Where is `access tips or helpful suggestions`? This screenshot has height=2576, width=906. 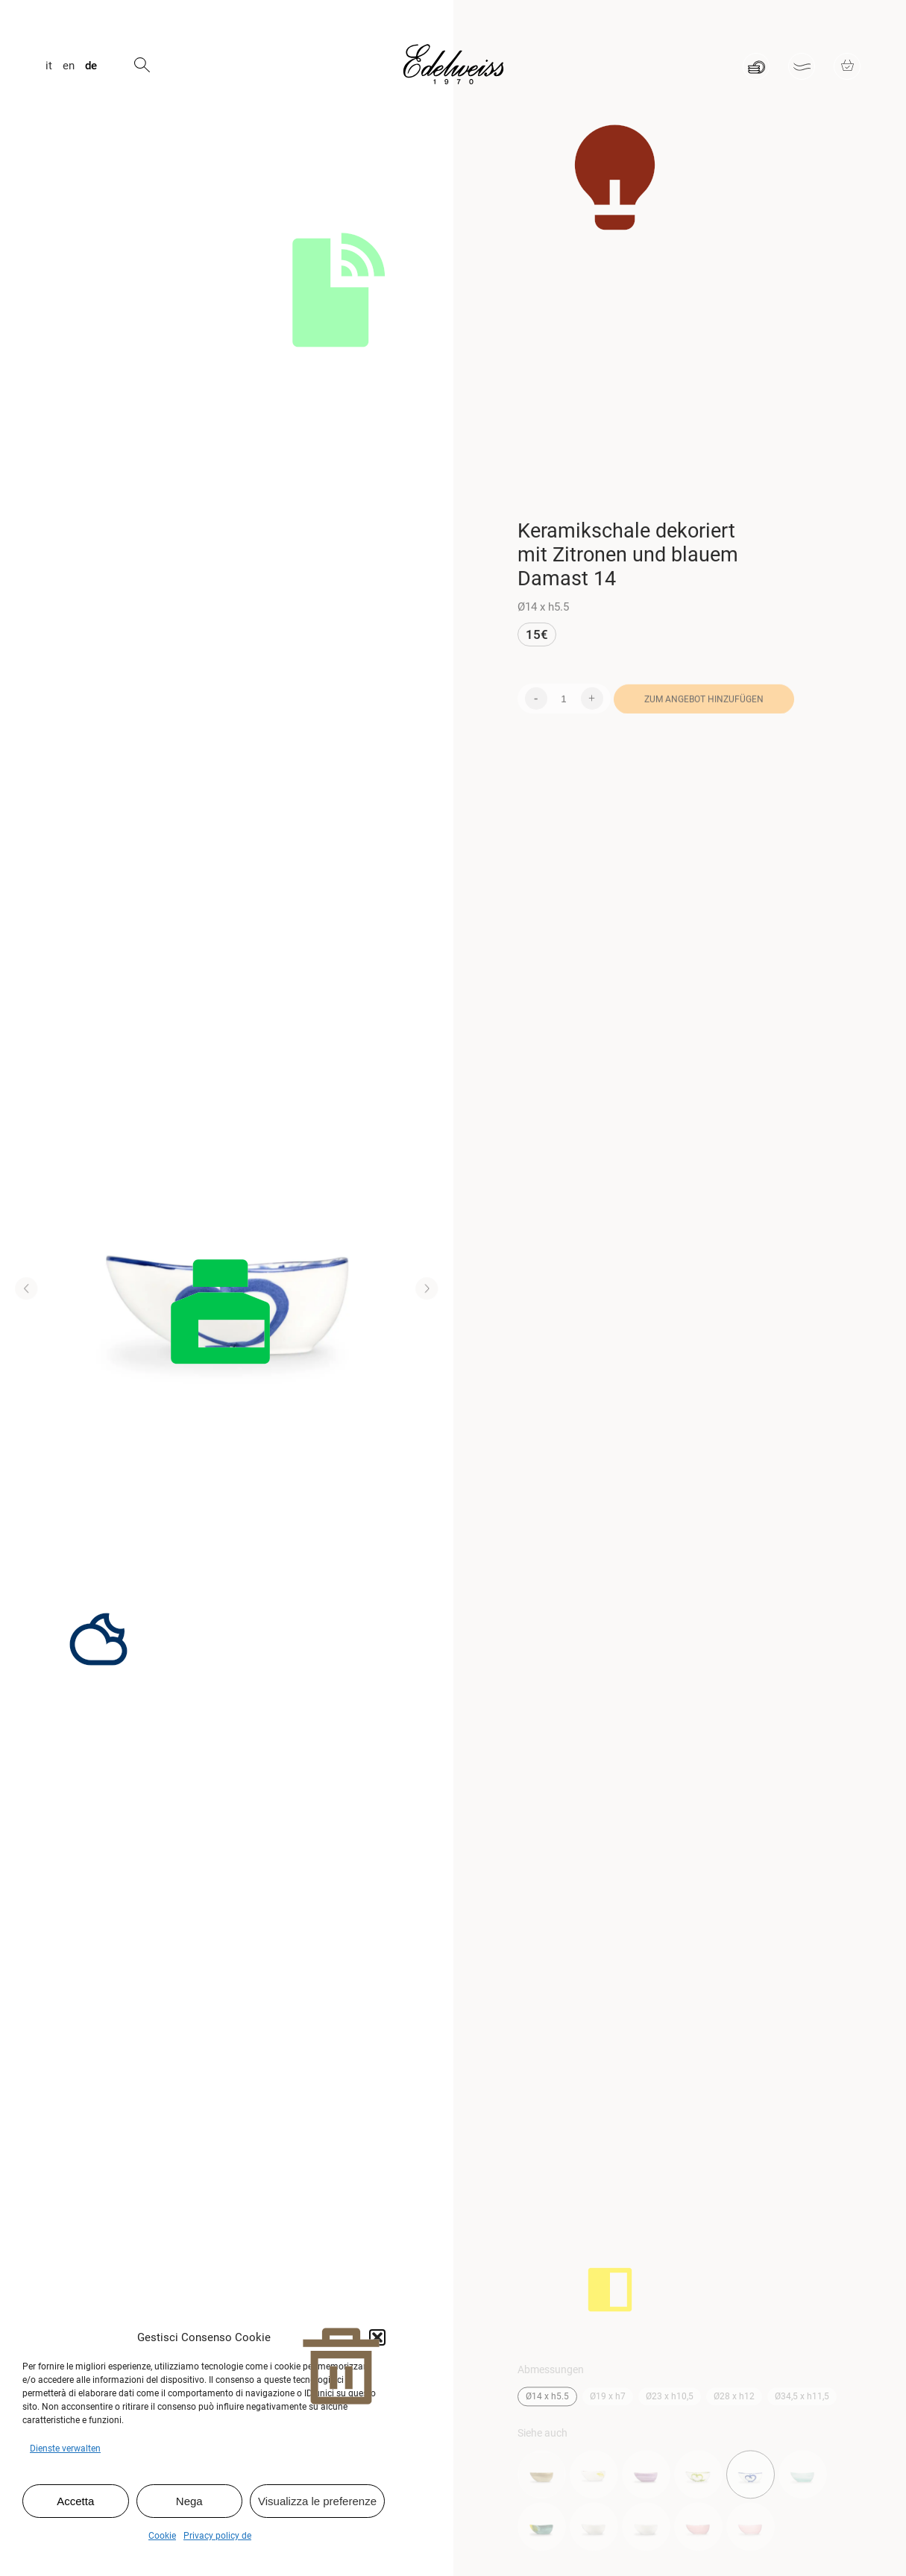
access tips or helpful suggestions is located at coordinates (614, 174).